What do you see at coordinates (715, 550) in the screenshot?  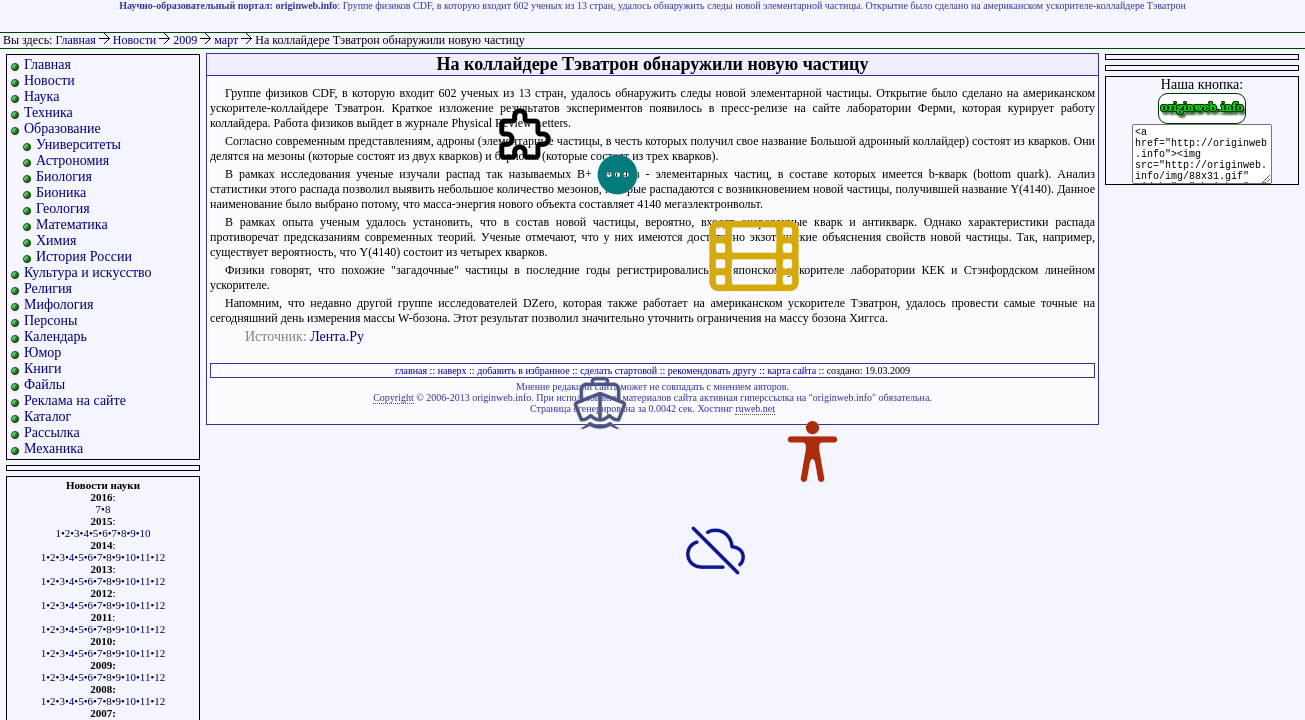 I see `indicates cloud storage is unavailable` at bounding box center [715, 550].